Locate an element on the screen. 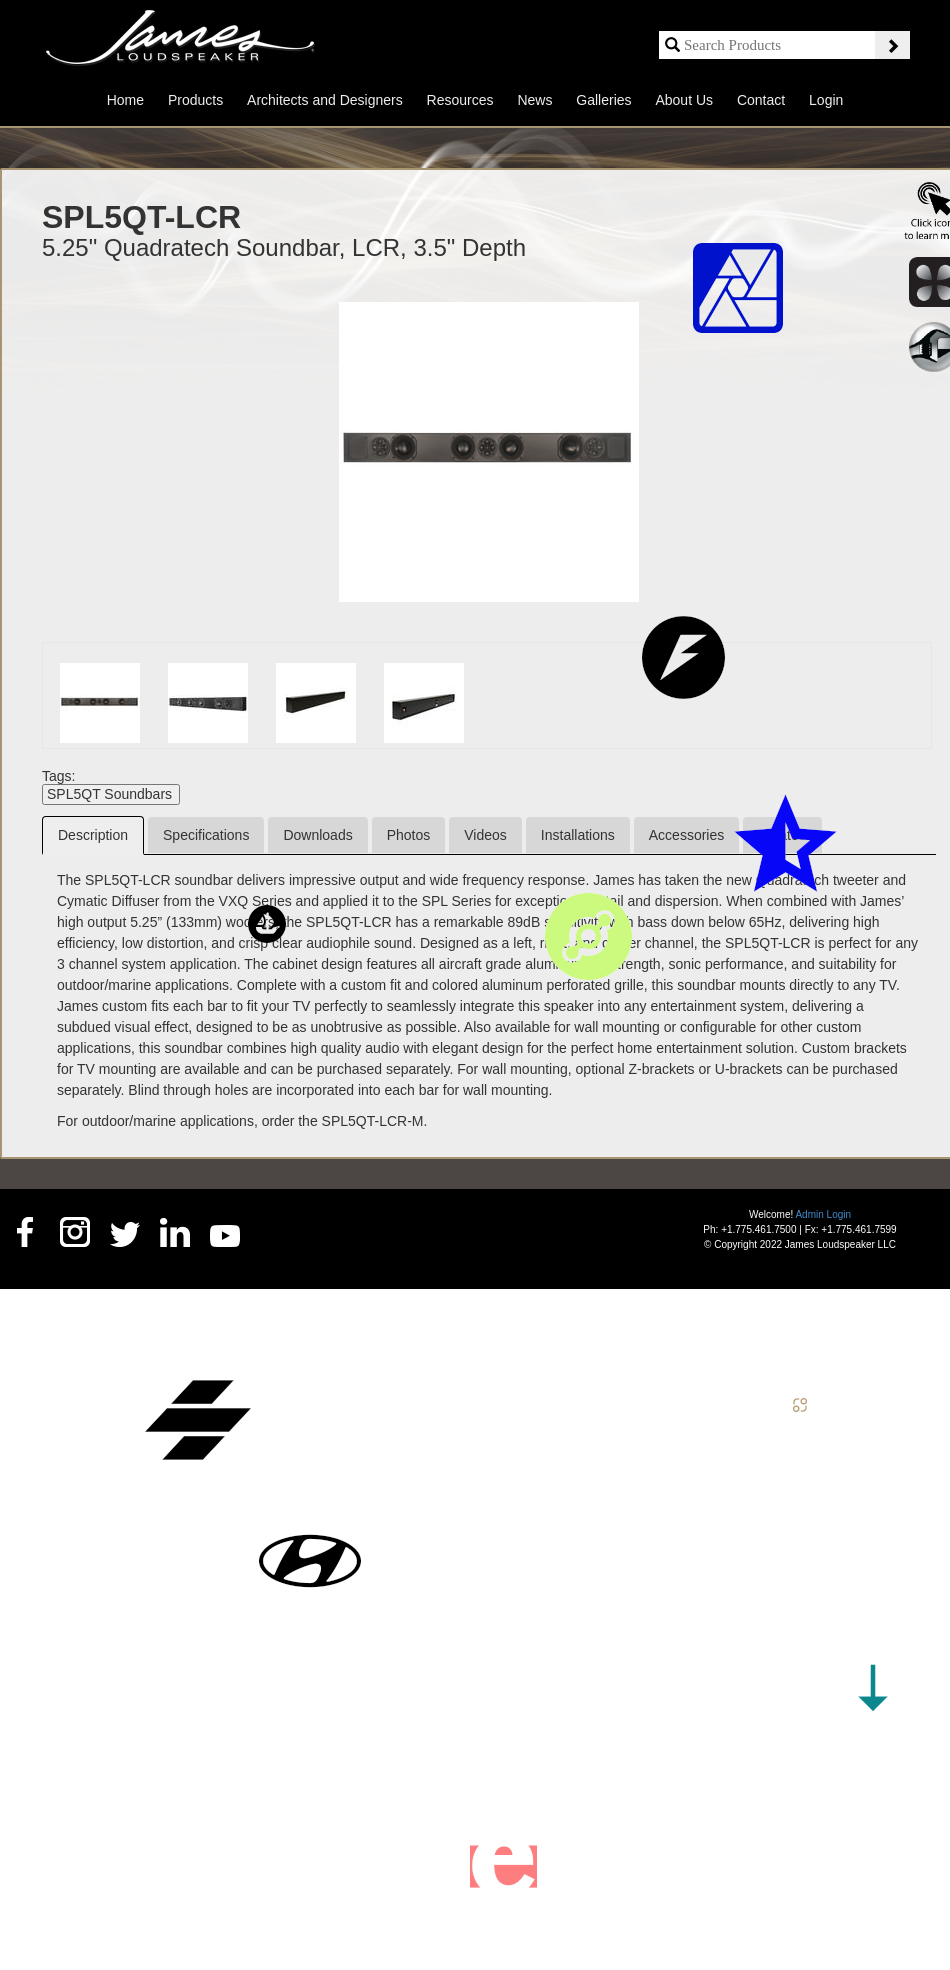 This screenshot has height=1970, width=950. indicates a partial rating or half-star score is located at coordinates (785, 845).